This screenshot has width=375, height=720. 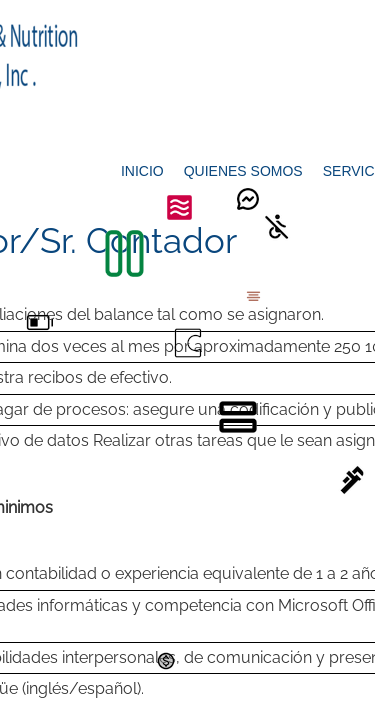 What do you see at coordinates (124, 253) in the screenshot?
I see `stretch or resize content vertically` at bounding box center [124, 253].